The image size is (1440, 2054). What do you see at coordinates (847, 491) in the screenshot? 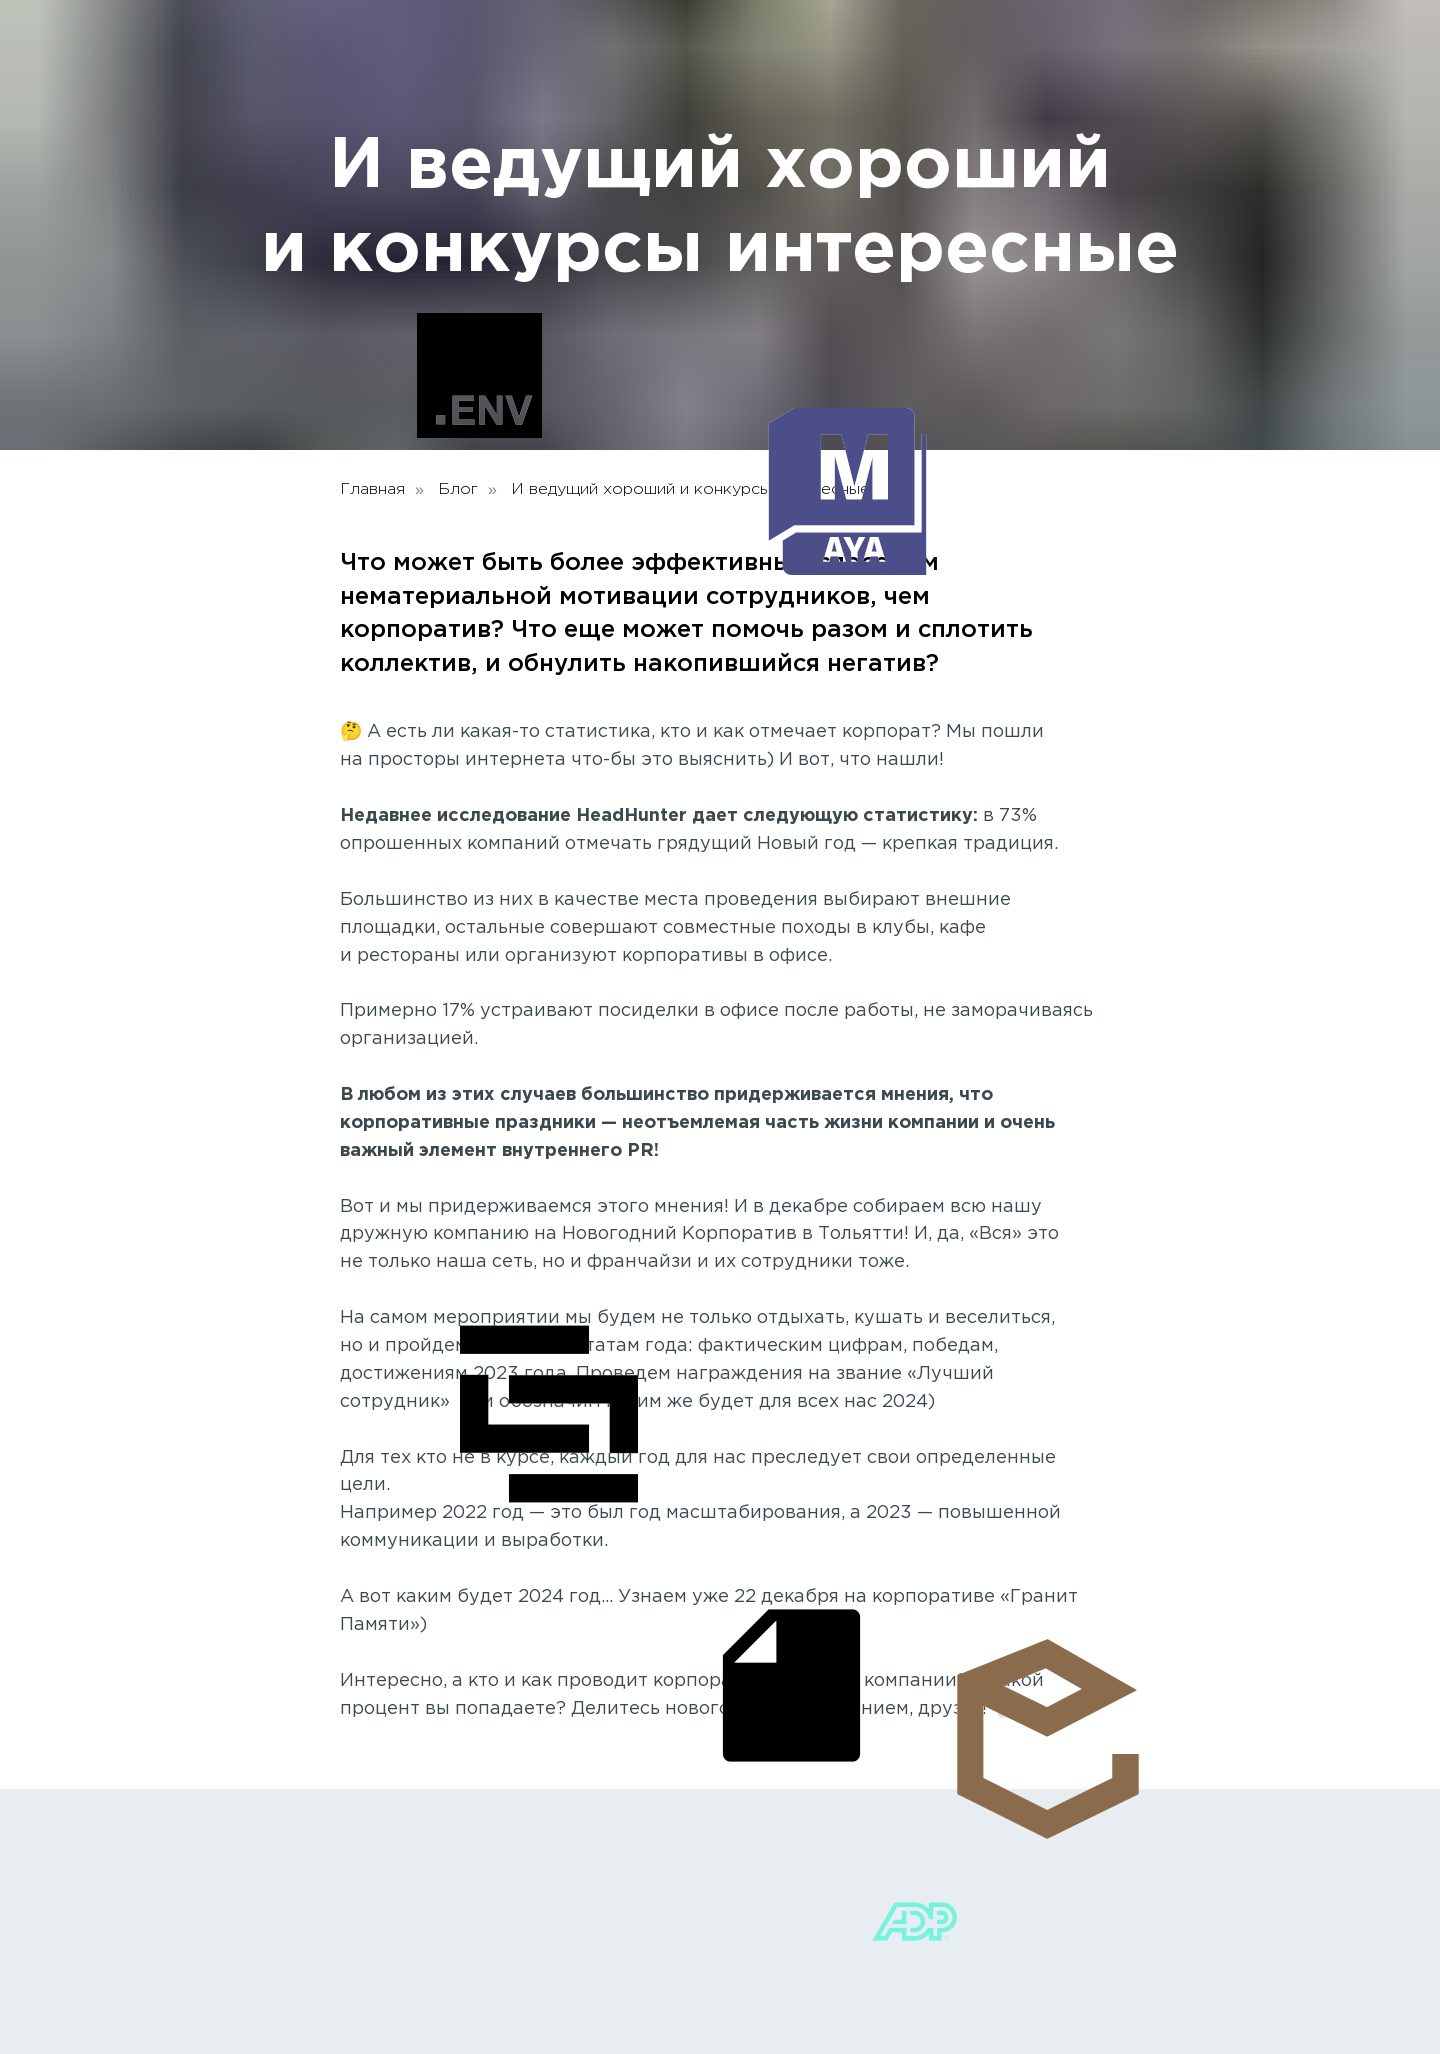
I see `open Autodesk Maya application` at bounding box center [847, 491].